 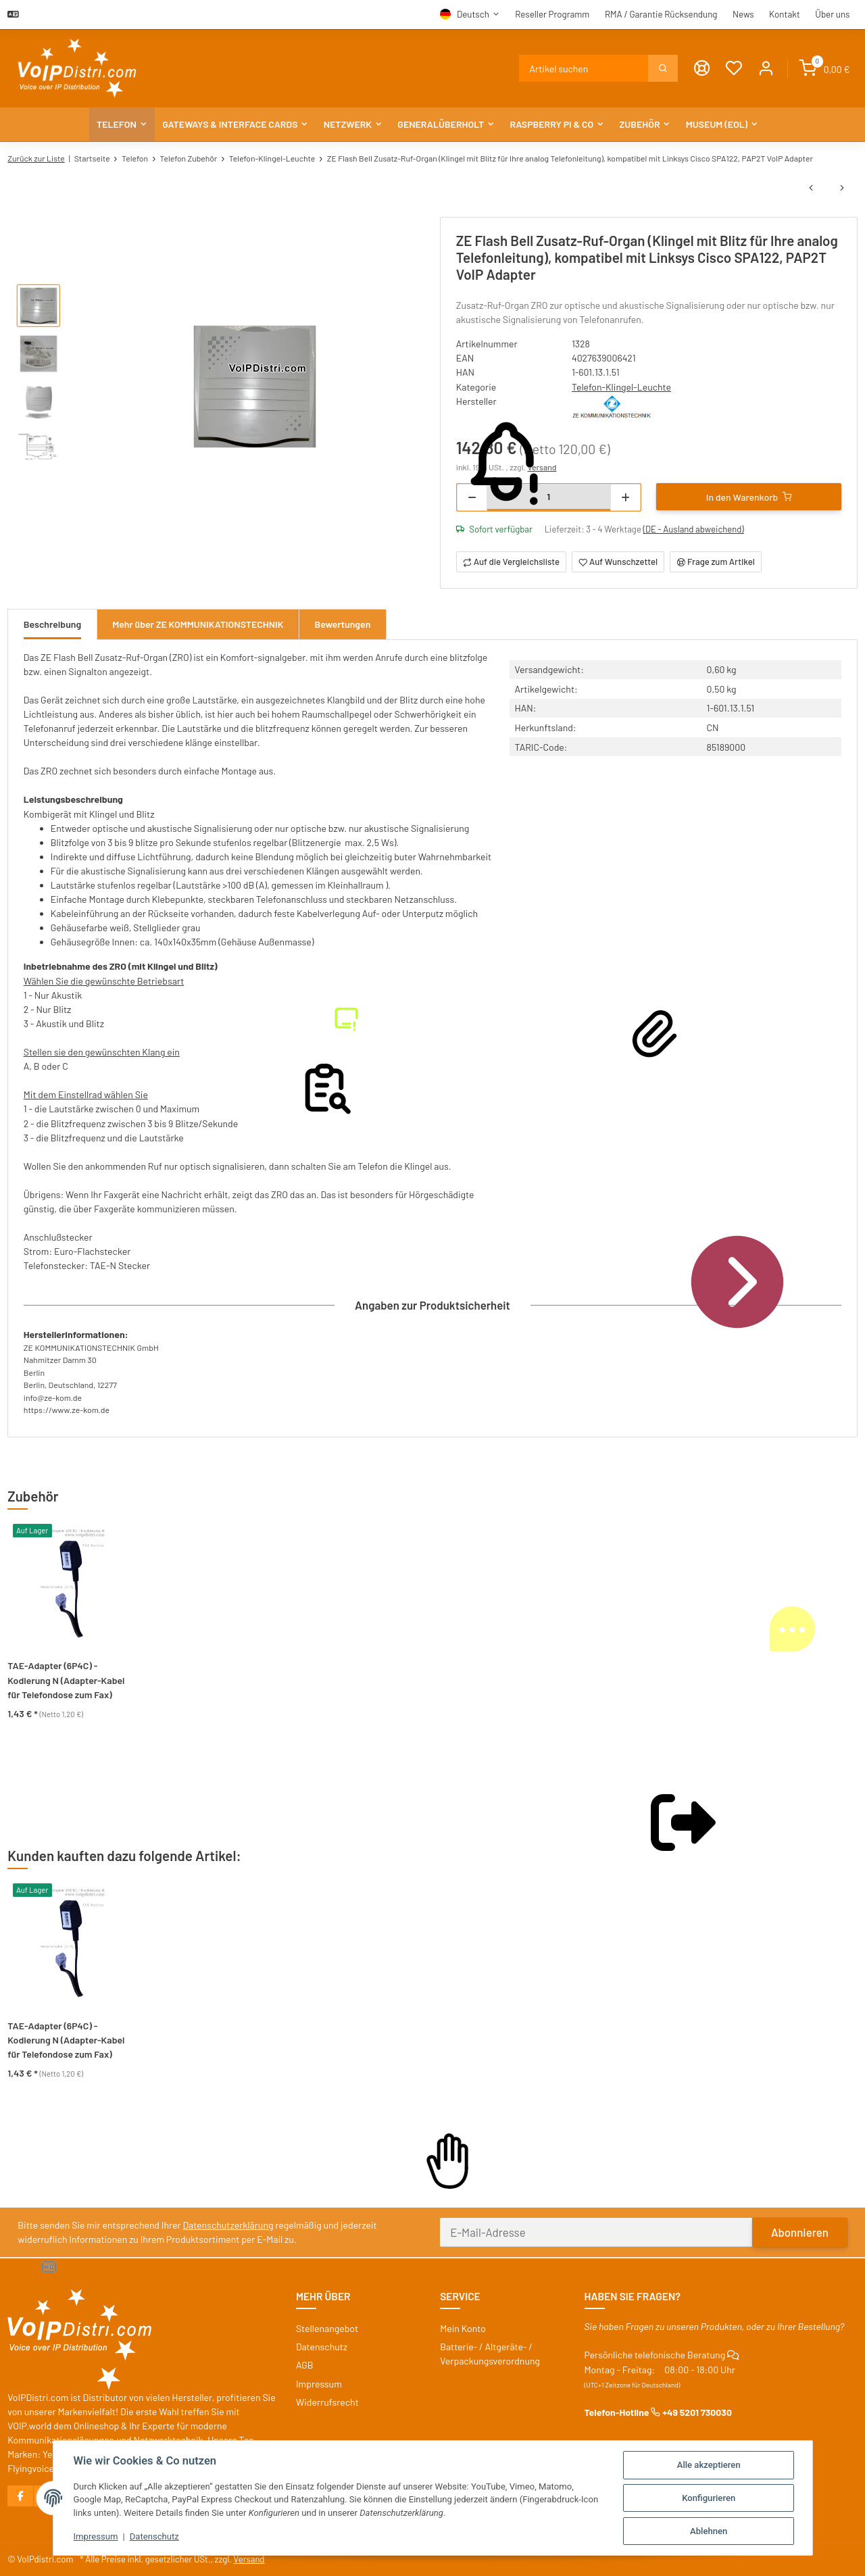 What do you see at coordinates (346, 1018) in the screenshot?
I see `indicates a tablet device error or warning` at bounding box center [346, 1018].